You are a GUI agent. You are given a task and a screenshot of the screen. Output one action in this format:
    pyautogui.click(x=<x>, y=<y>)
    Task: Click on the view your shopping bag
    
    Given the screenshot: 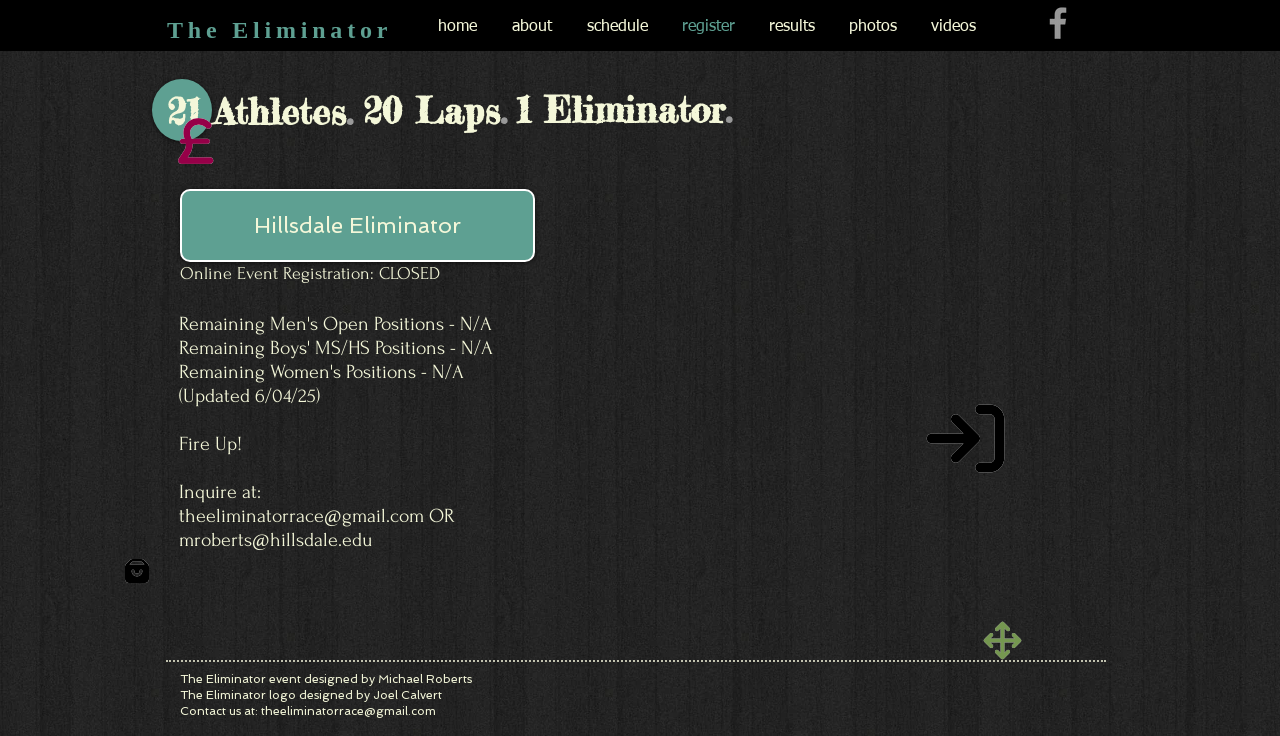 What is the action you would take?
    pyautogui.click(x=137, y=571)
    